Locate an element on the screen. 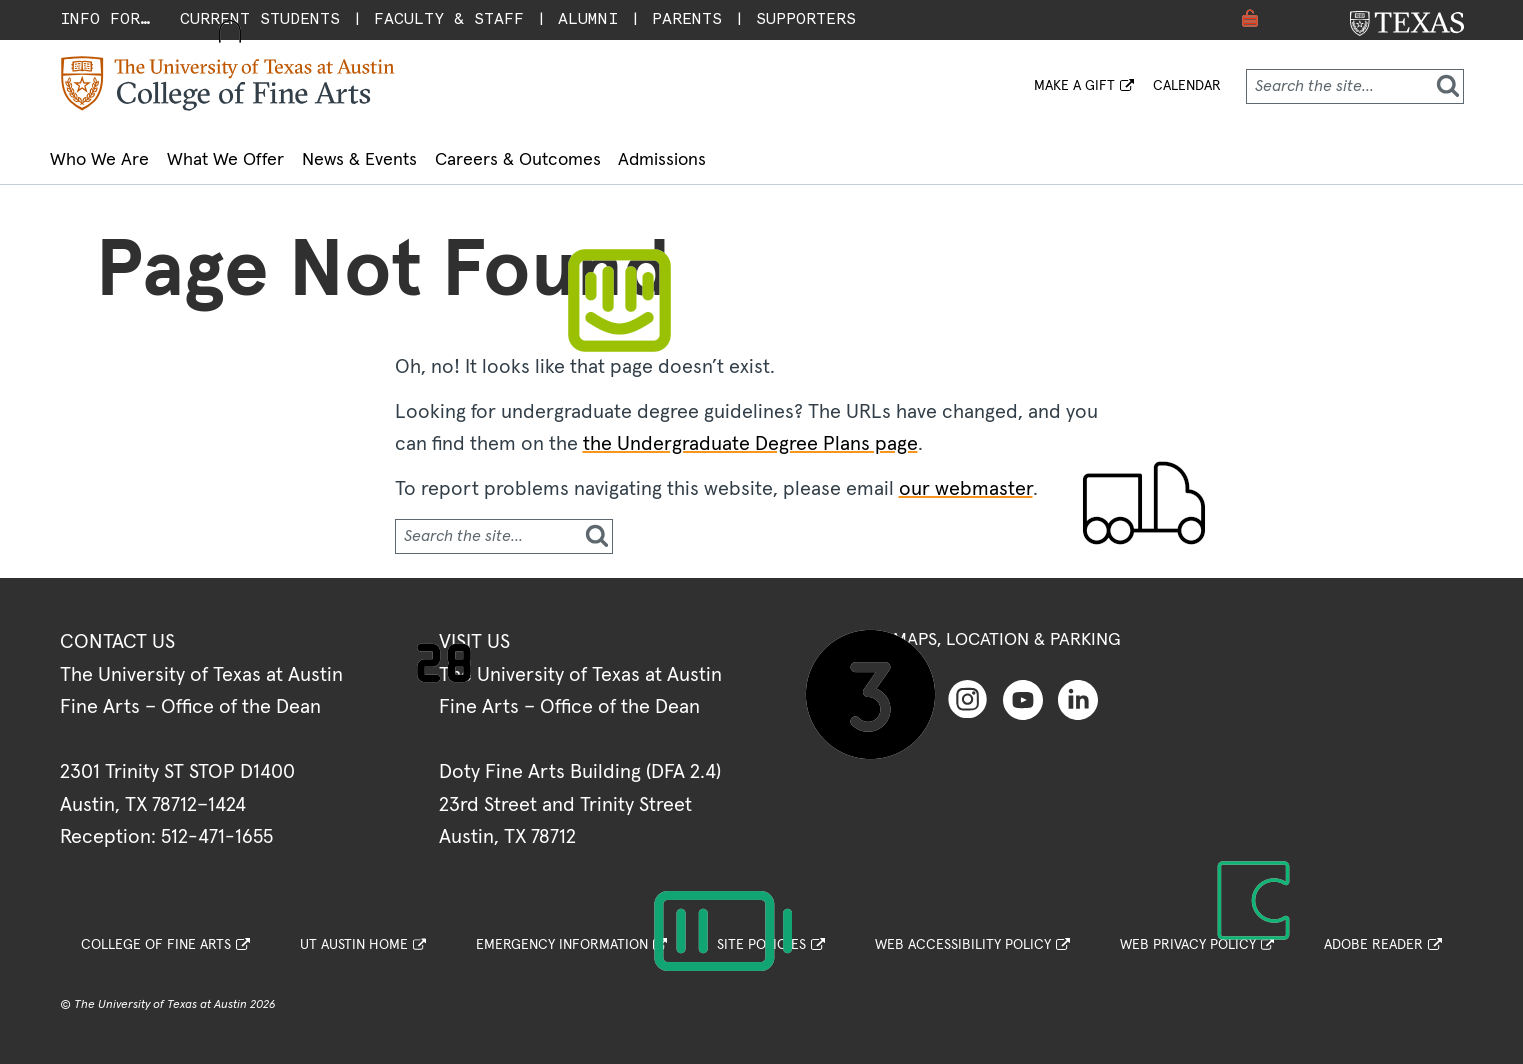 Image resolution: width=1523 pixels, height=1064 pixels. indicates medium battery level is located at coordinates (721, 931).